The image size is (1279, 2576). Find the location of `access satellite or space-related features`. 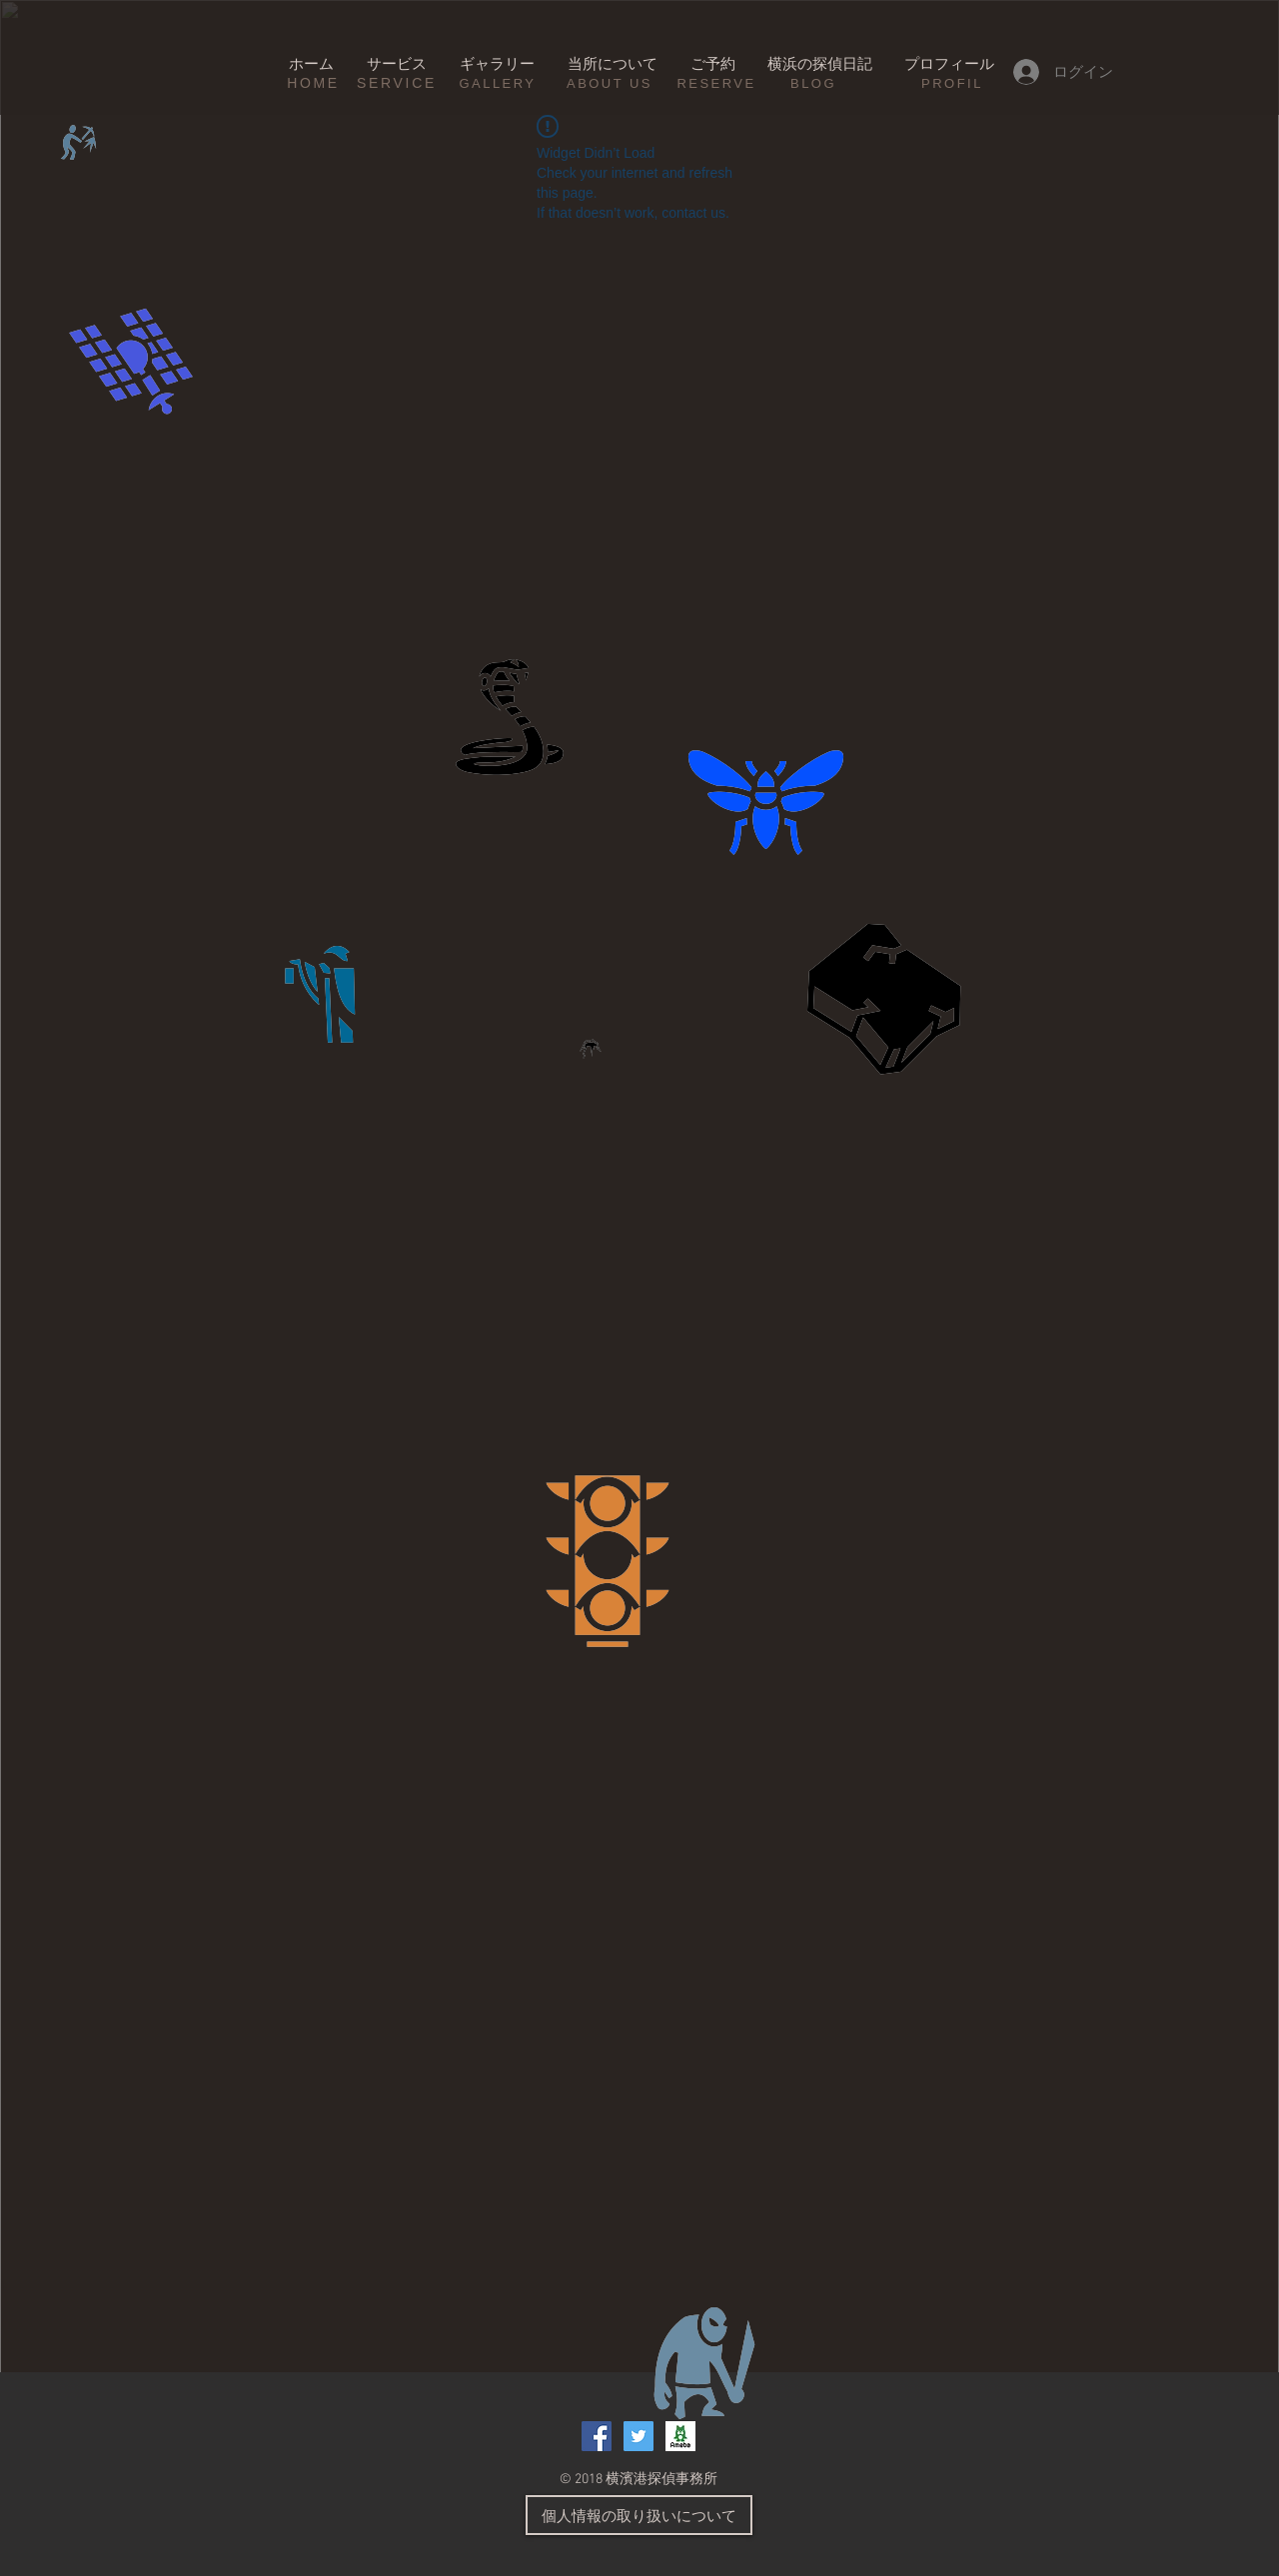

access satellite or space-related features is located at coordinates (130, 364).